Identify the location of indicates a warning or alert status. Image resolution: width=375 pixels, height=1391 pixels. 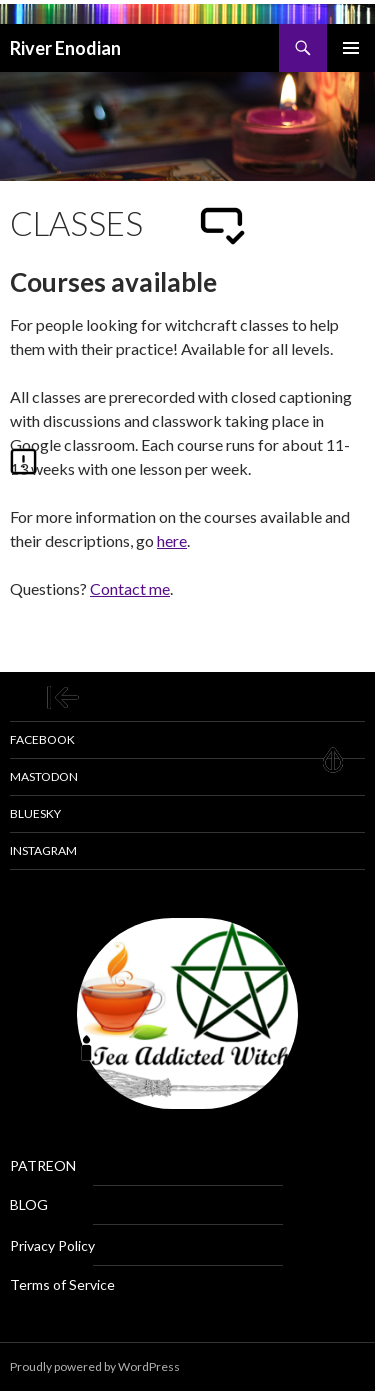
(23, 461).